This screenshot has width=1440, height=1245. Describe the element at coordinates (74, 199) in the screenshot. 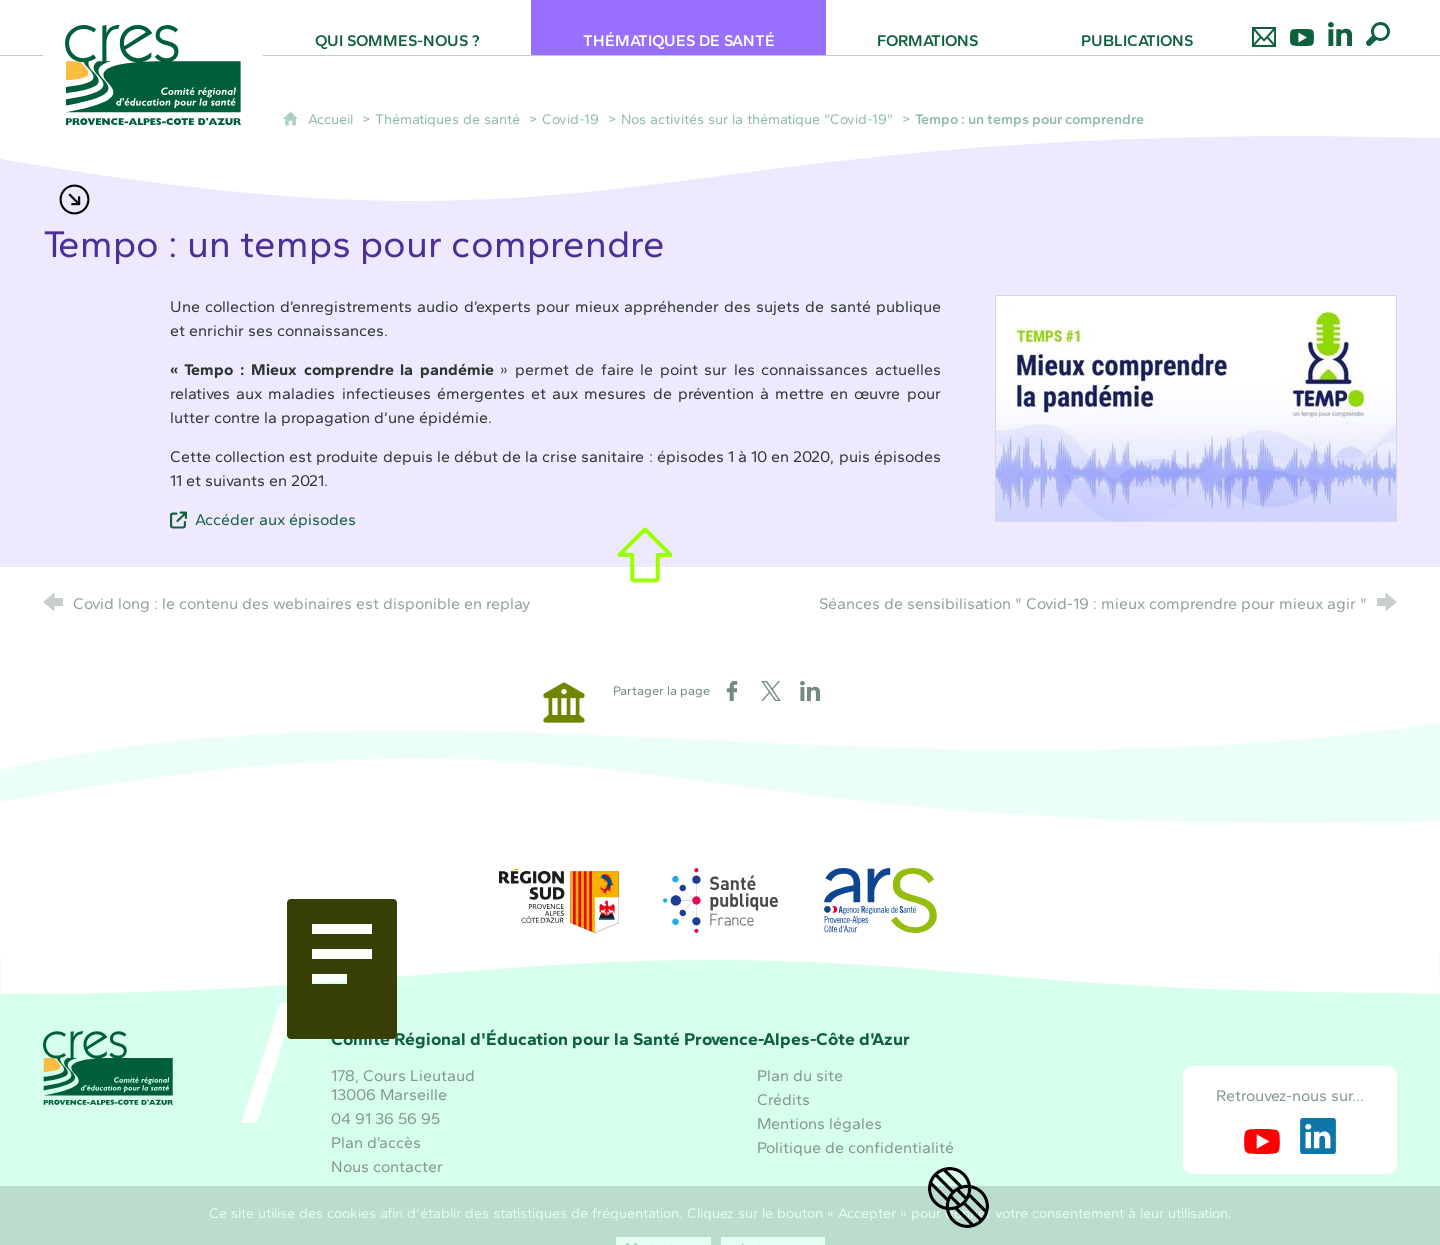

I see `navigate to the next section below` at that location.